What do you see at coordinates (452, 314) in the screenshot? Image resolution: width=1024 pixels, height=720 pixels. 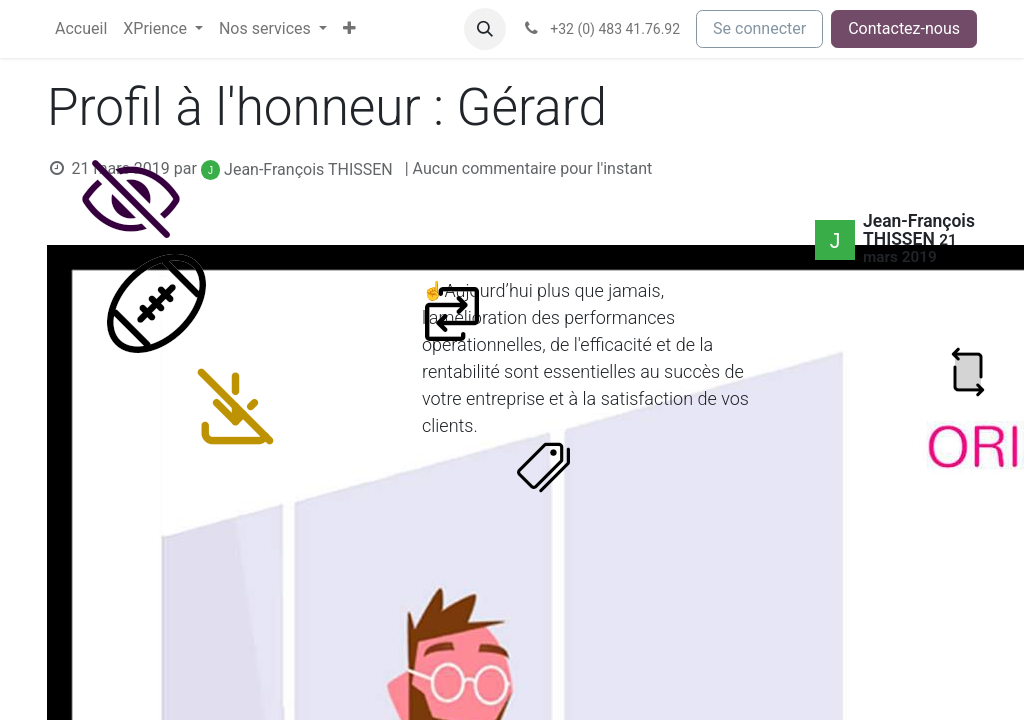 I see `swap or exchange items` at bounding box center [452, 314].